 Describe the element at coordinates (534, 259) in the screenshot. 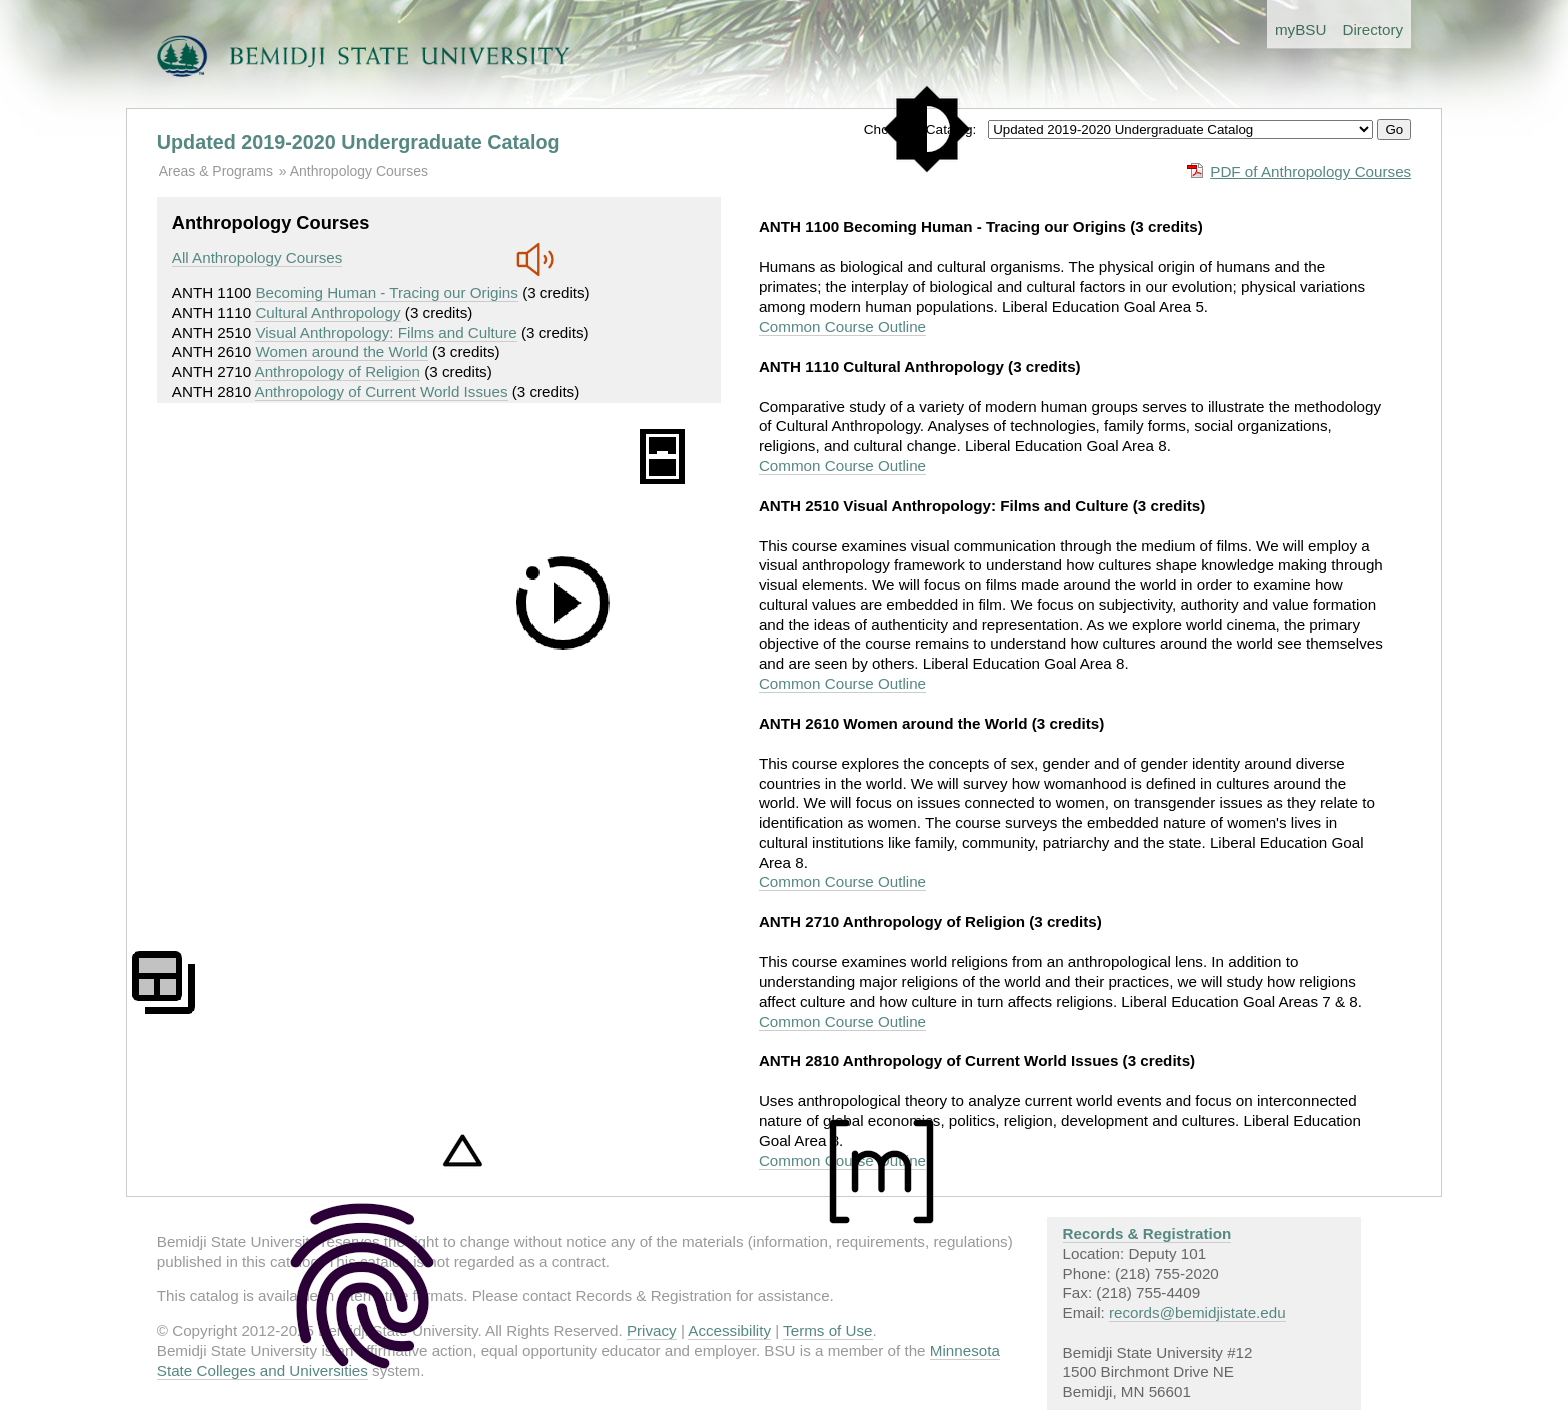

I see `volume is set to high` at that location.